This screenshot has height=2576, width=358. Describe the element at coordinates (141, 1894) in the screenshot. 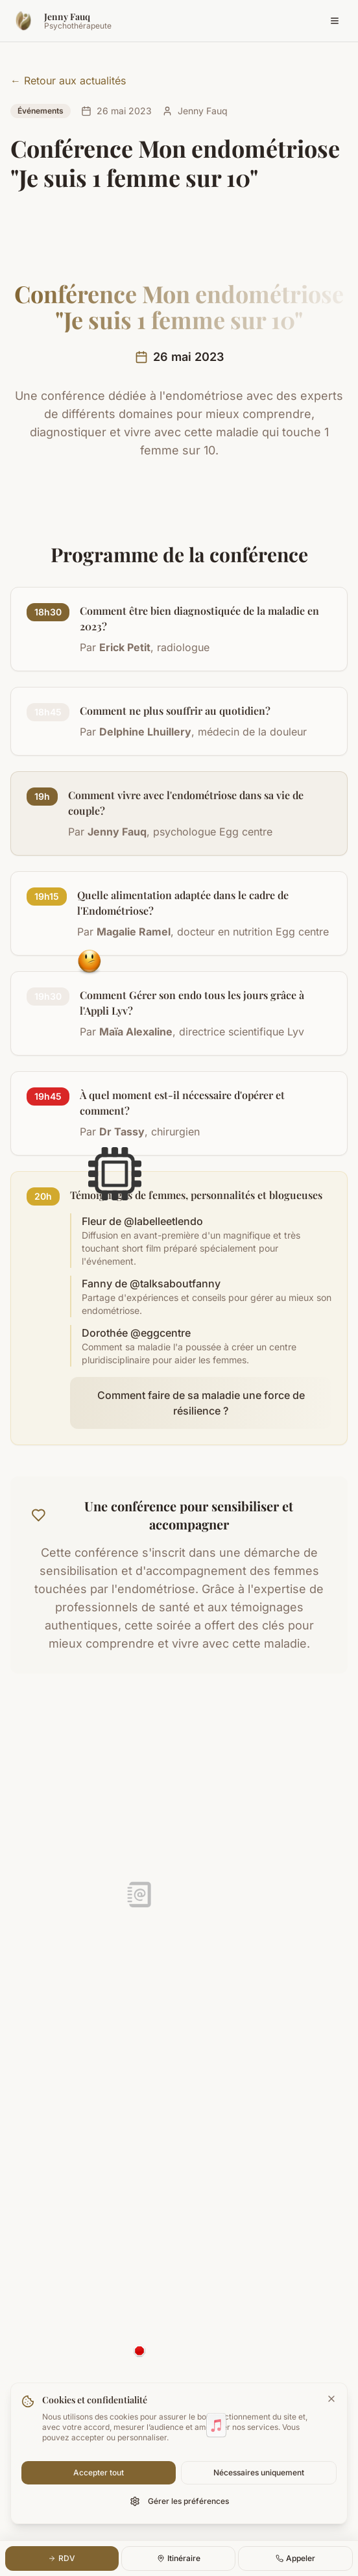

I see `open address book or contacts` at that location.